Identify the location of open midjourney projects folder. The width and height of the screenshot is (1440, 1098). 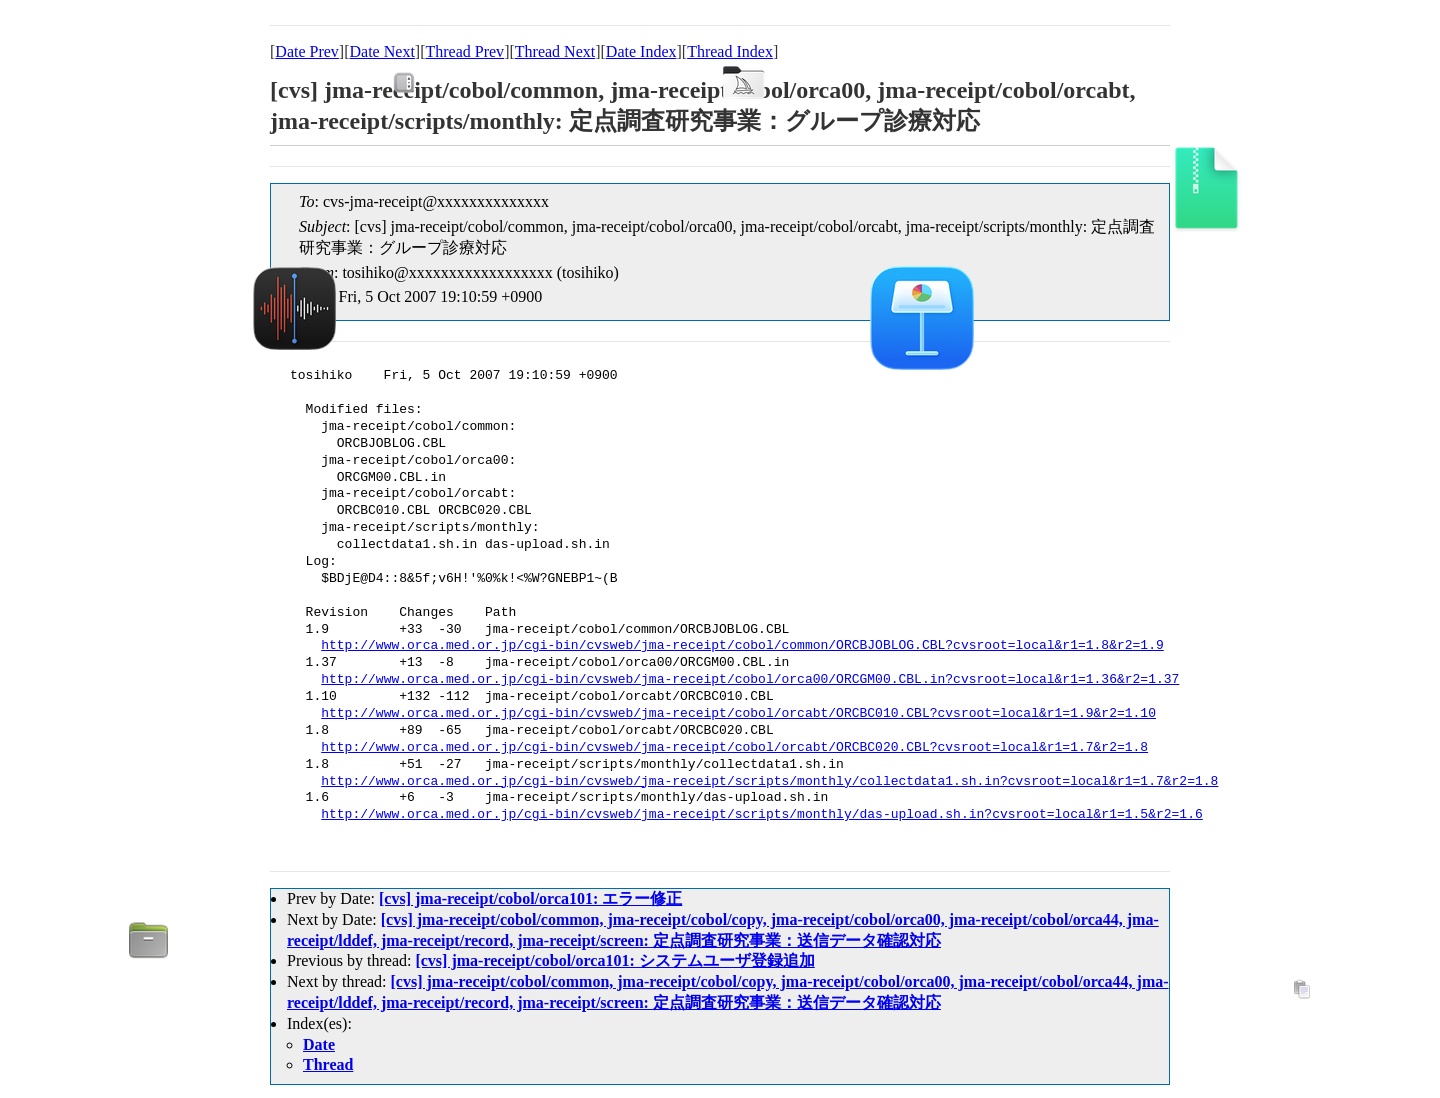
(743, 83).